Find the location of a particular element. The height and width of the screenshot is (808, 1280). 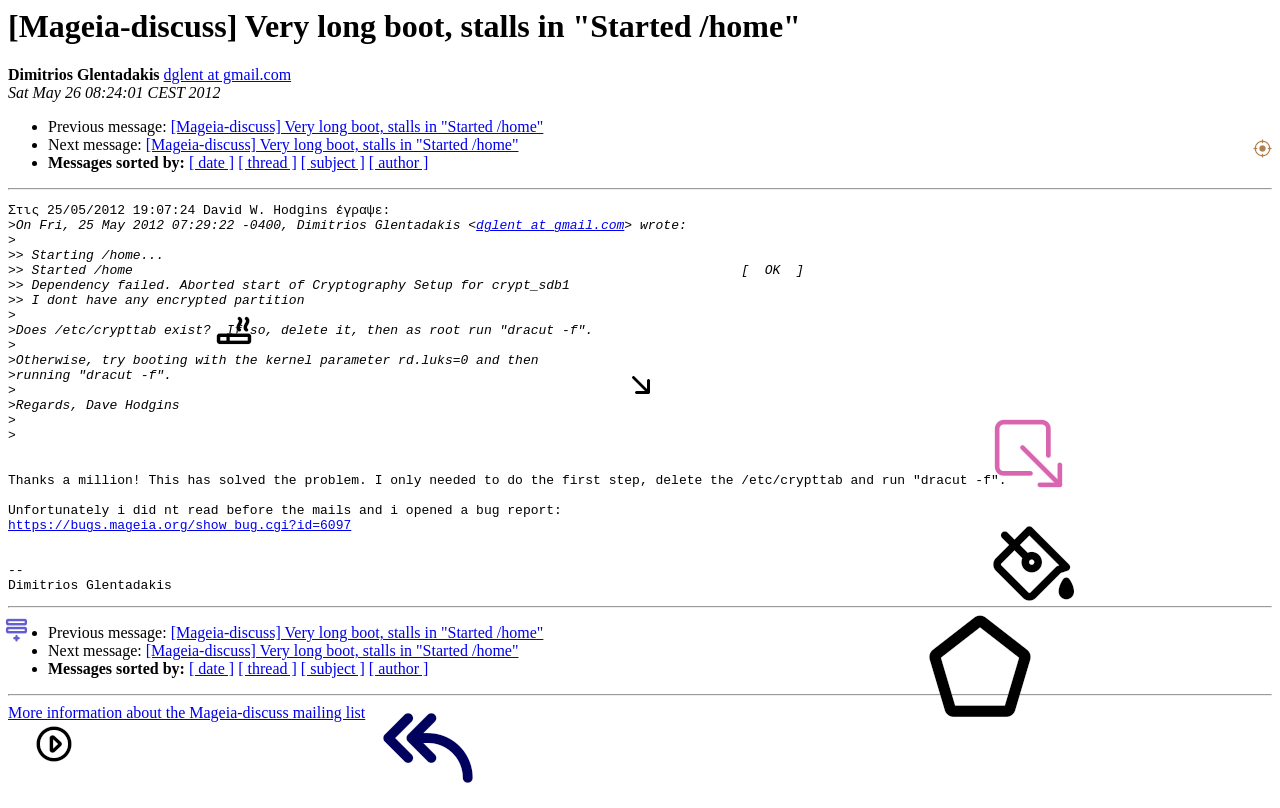

indicates a designated smoking area is located at coordinates (234, 334).